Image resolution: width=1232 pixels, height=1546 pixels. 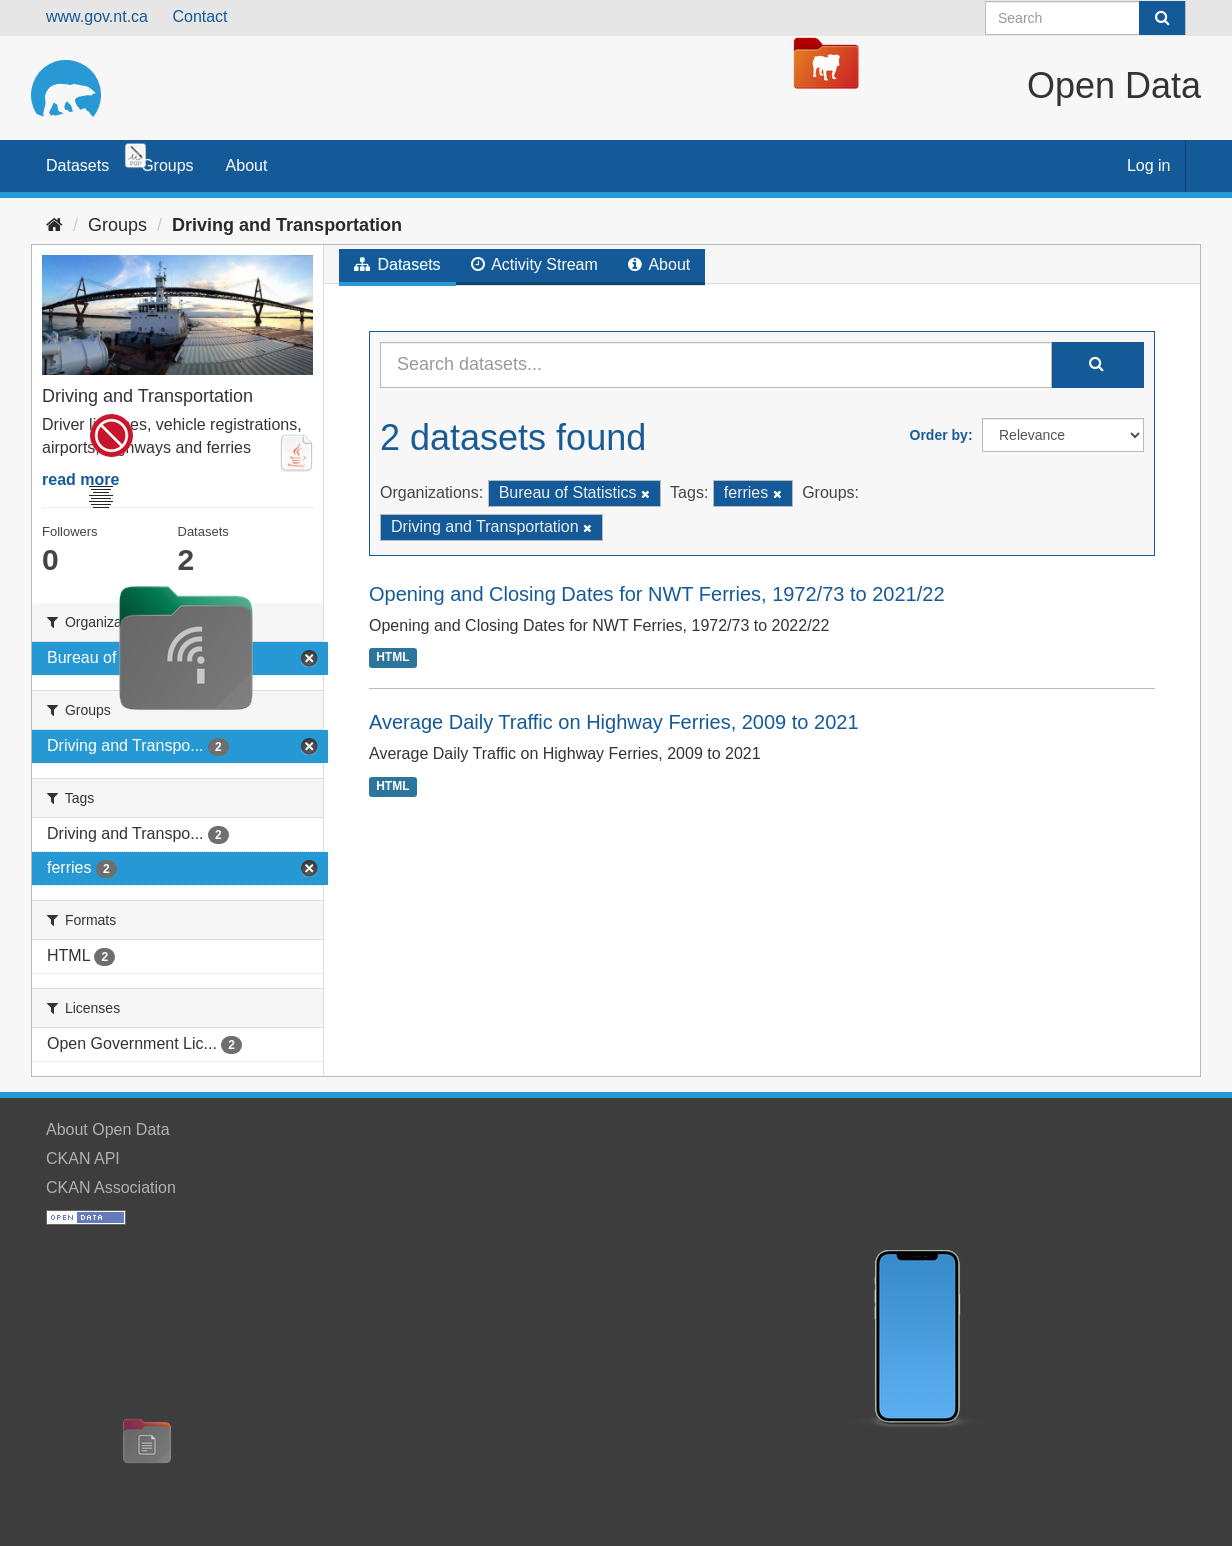 I want to click on a PGP signature file for verifying authenticity, so click(x=135, y=155).